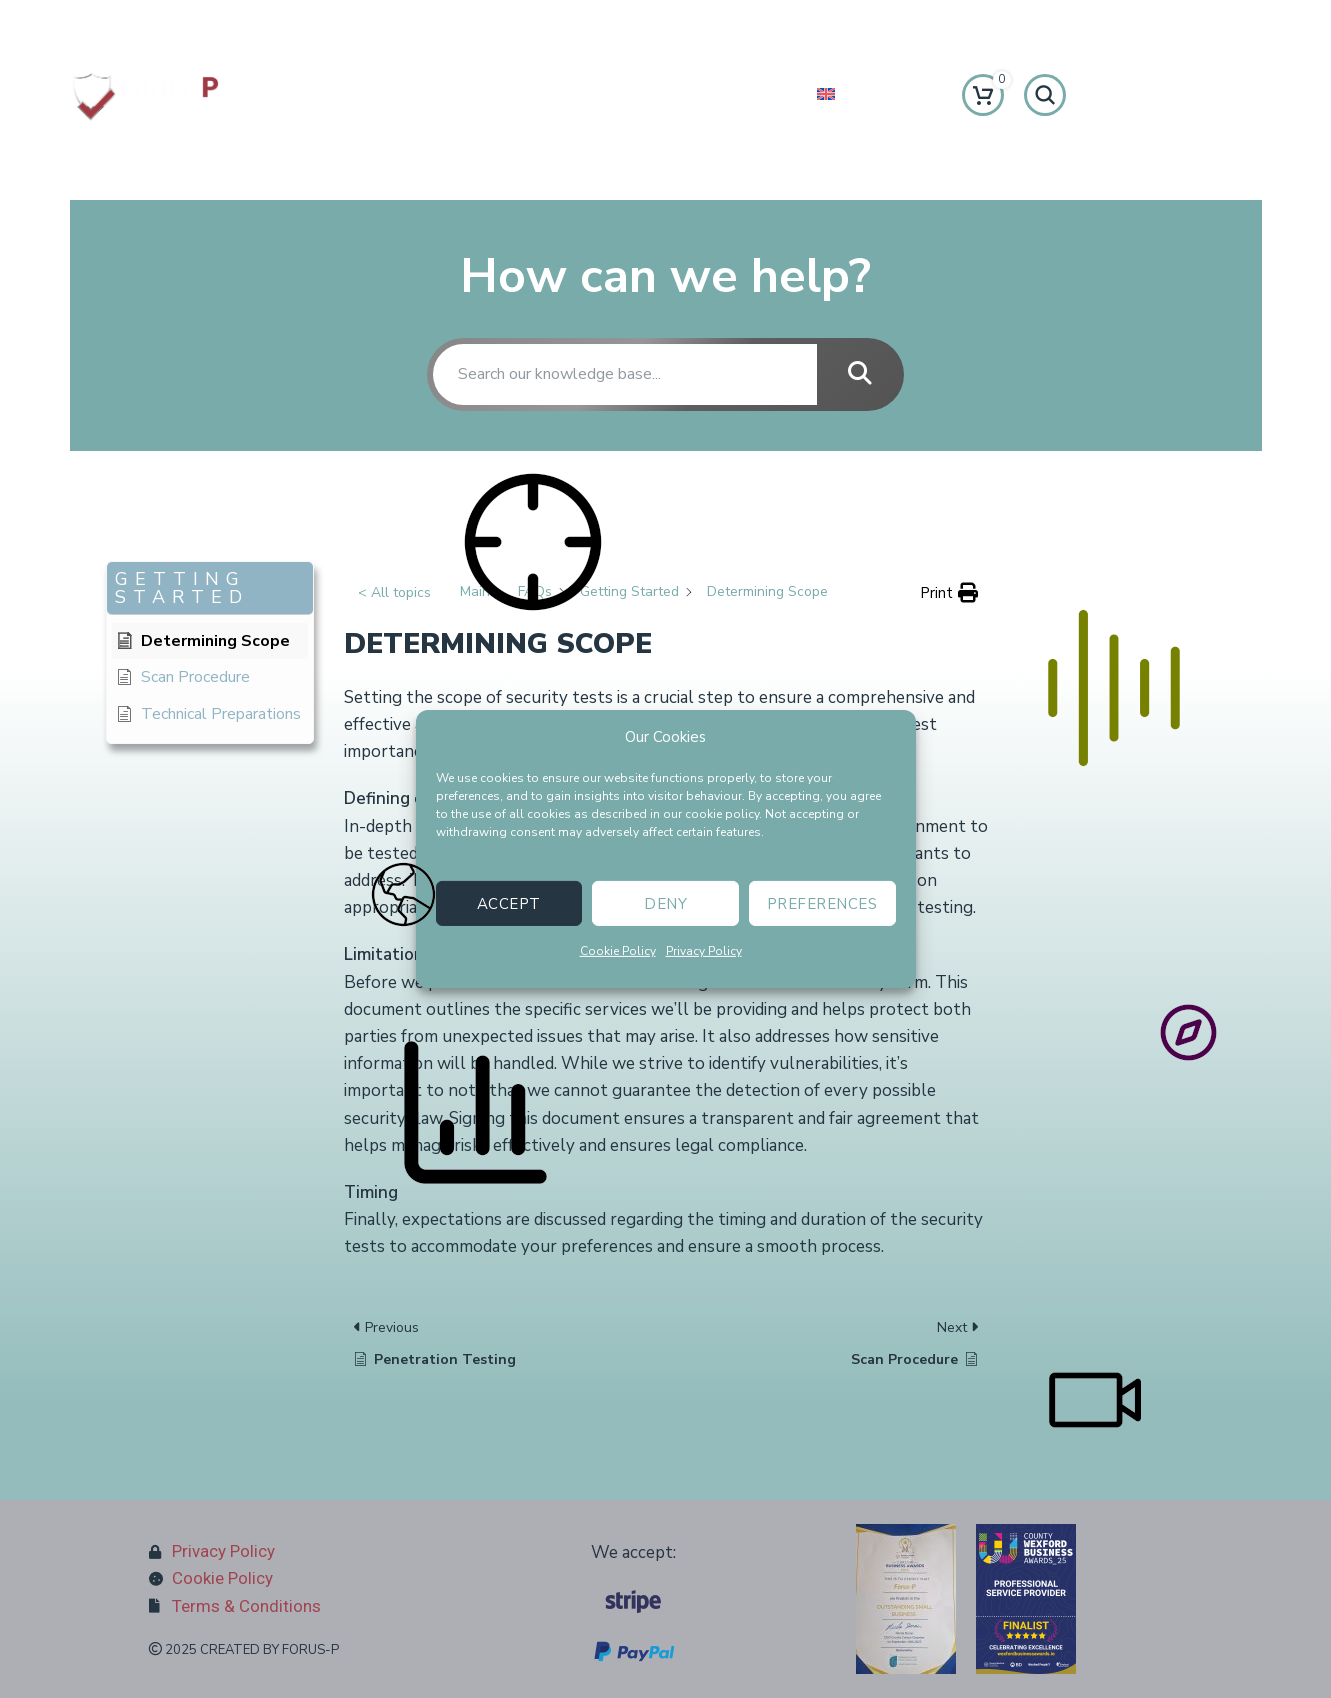  What do you see at coordinates (1092, 1400) in the screenshot?
I see `start a video call` at bounding box center [1092, 1400].